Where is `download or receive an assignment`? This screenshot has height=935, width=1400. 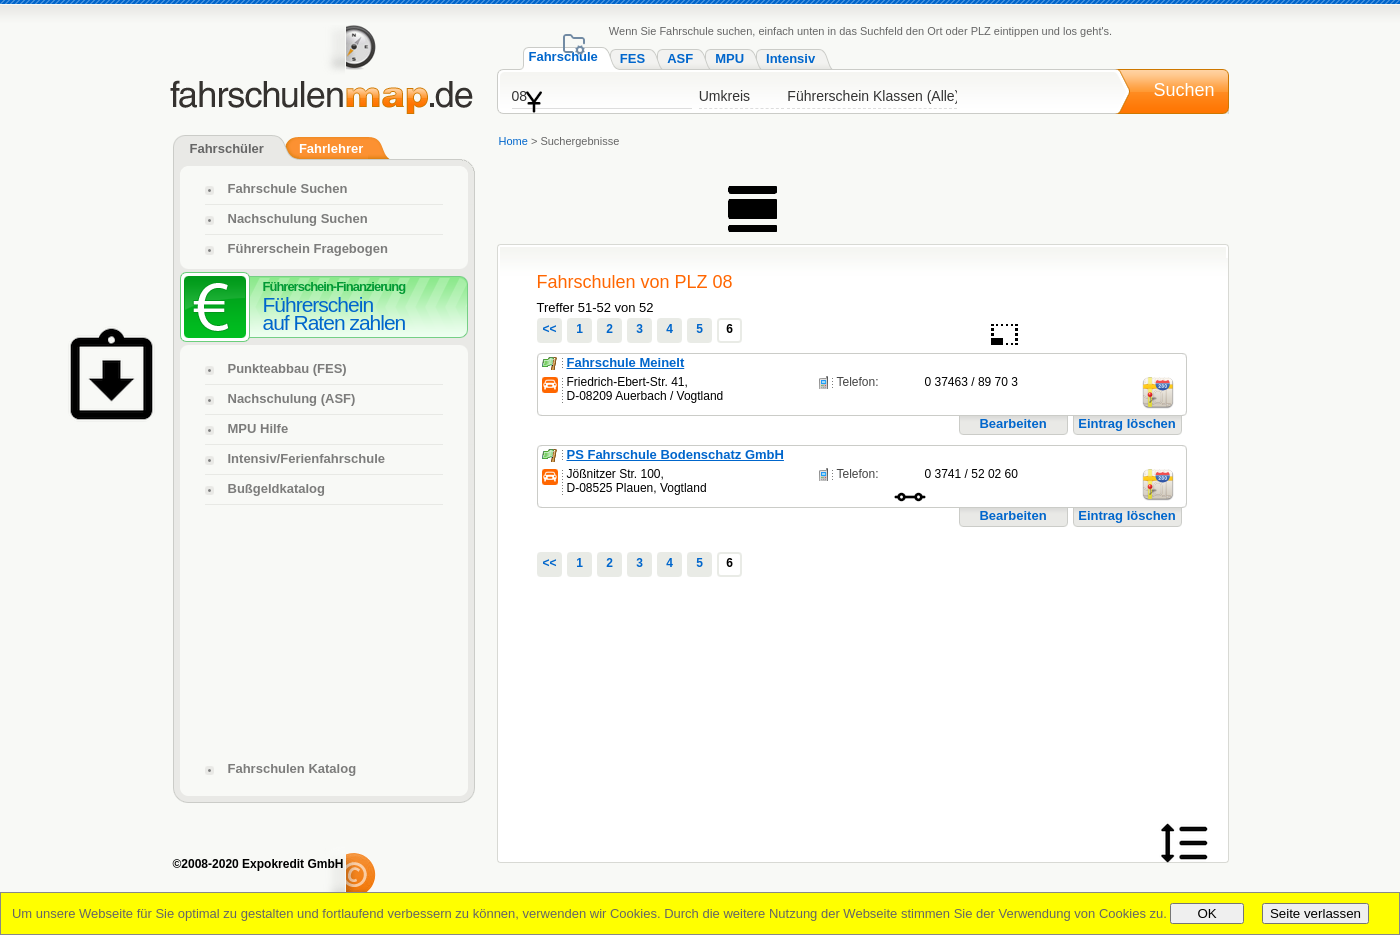
download or receive an assignment is located at coordinates (111, 378).